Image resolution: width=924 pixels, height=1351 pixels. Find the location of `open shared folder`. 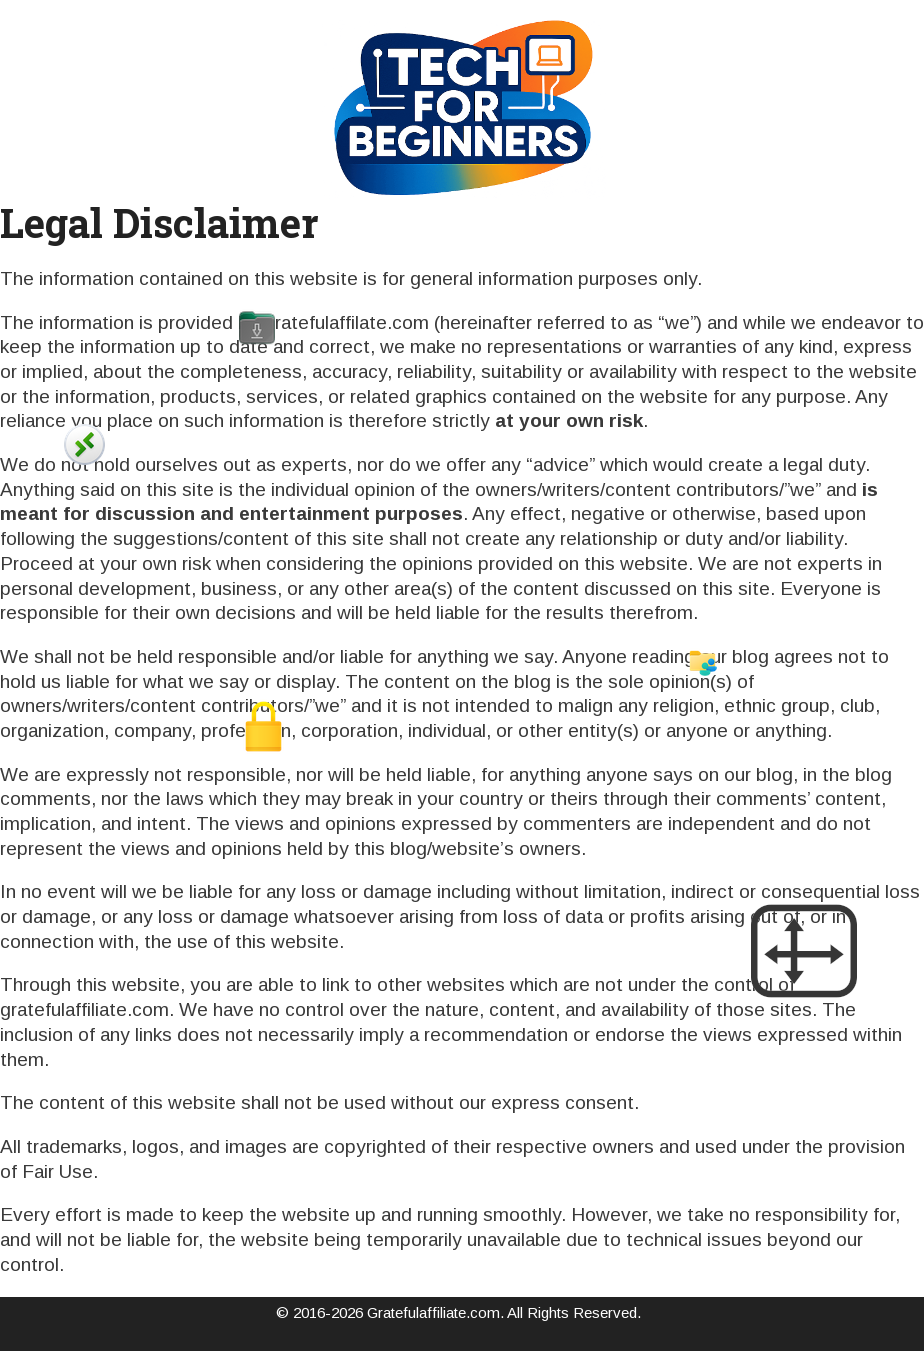

open shared folder is located at coordinates (702, 661).